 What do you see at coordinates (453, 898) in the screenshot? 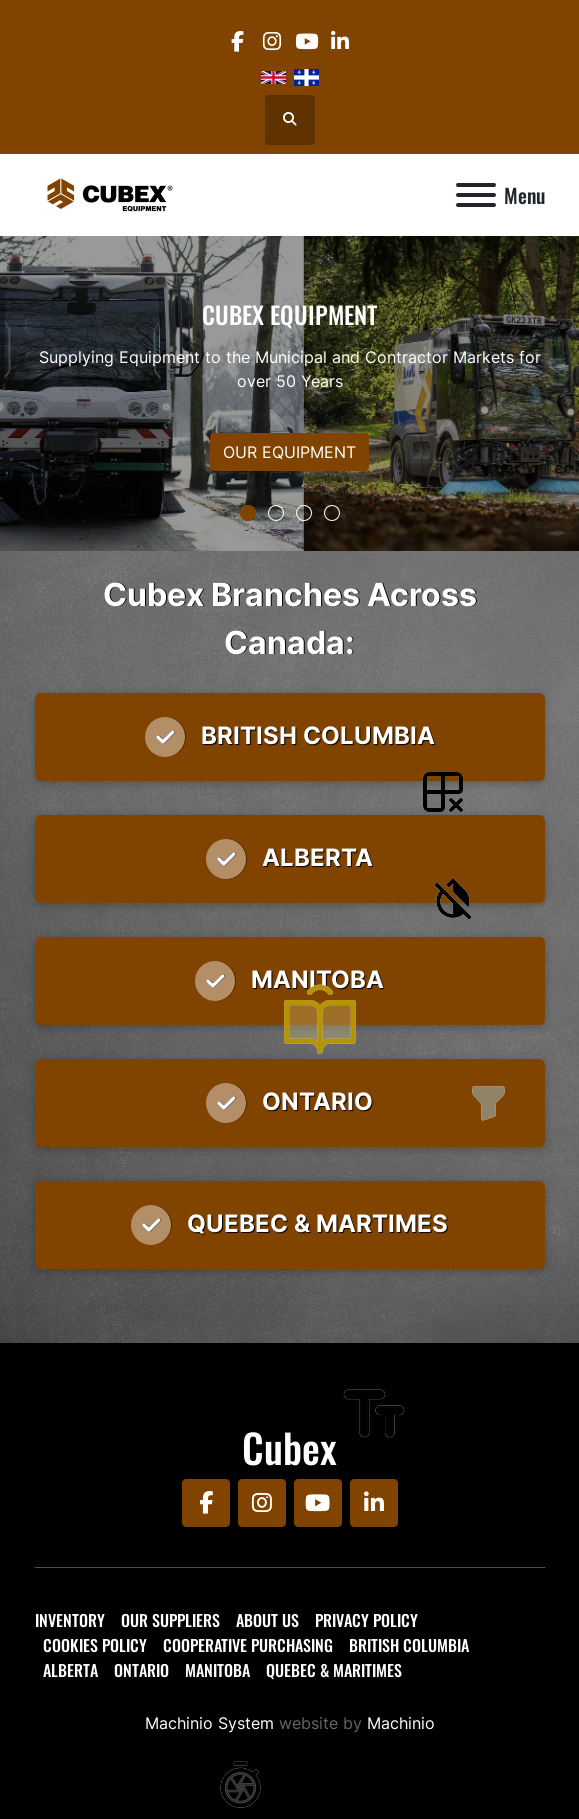
I see `disable color inversion mode` at bounding box center [453, 898].